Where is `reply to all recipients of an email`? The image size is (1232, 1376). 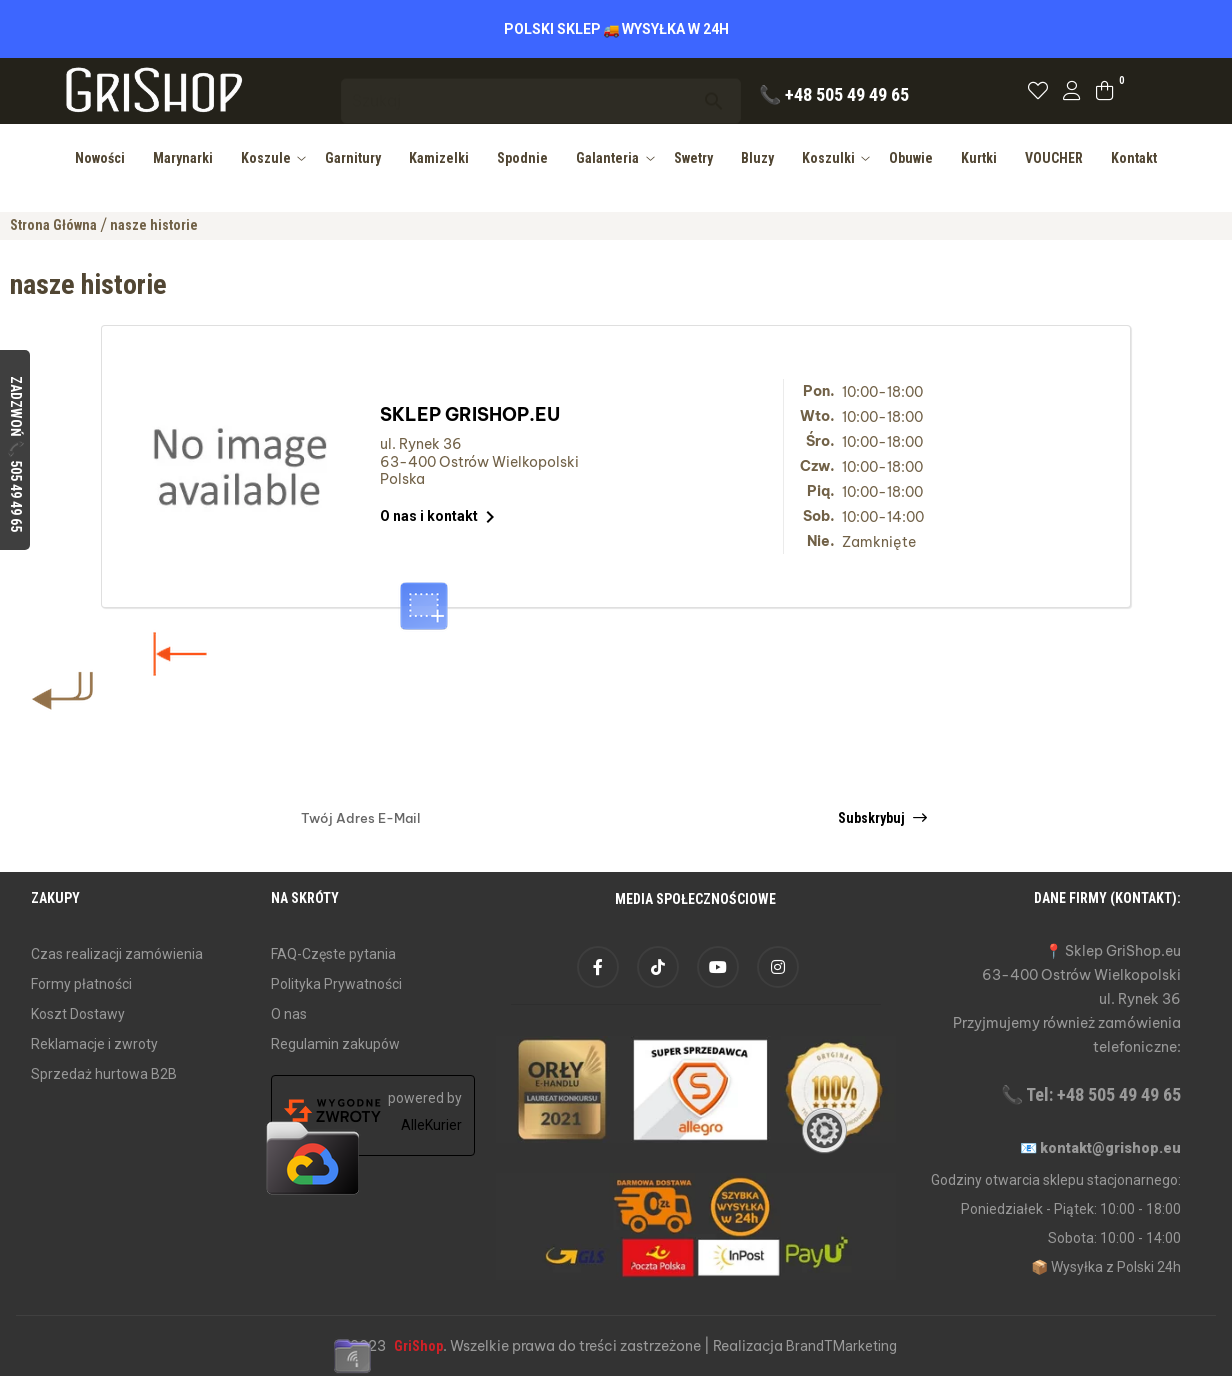
reply to all recipients of an email is located at coordinates (61, 690).